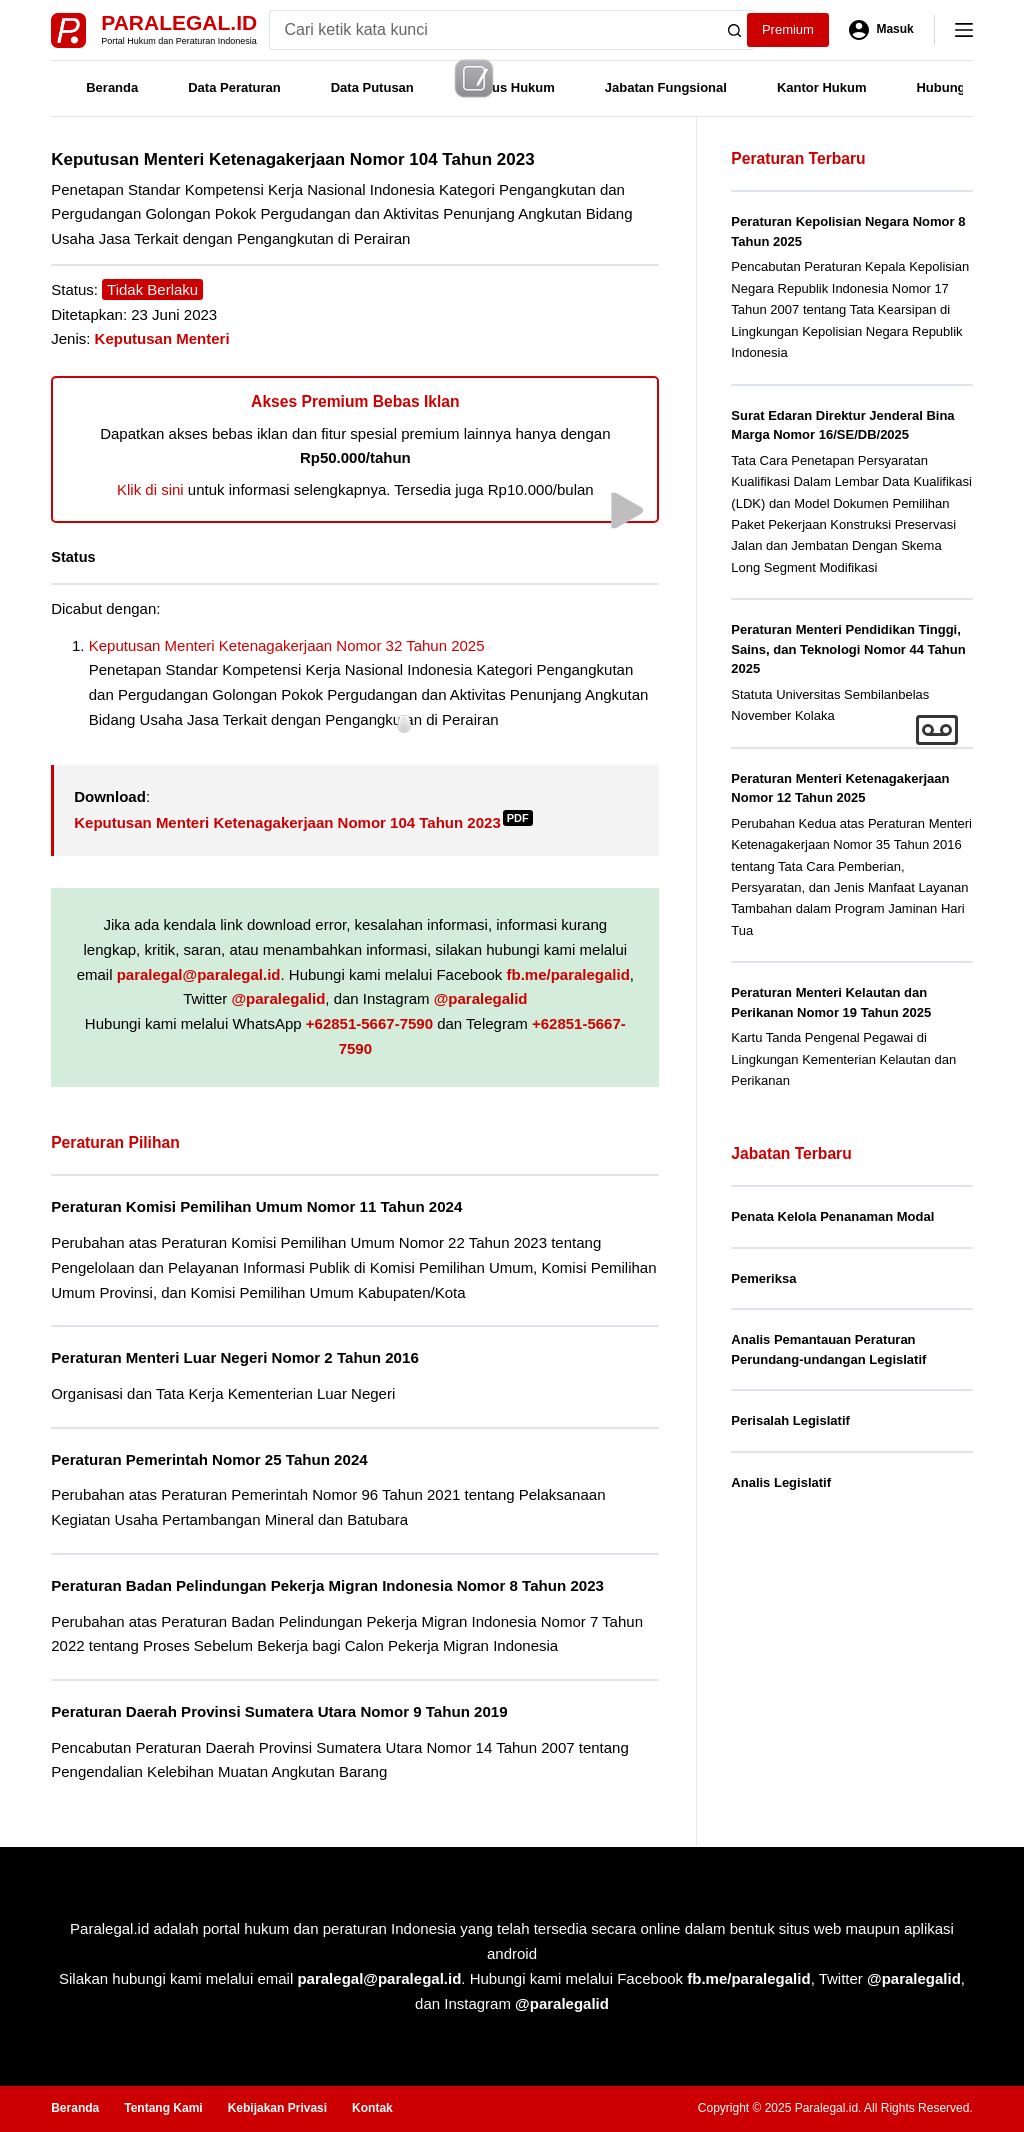 The height and width of the screenshot is (2132, 1024). Describe the element at coordinates (625, 510) in the screenshot. I see `start media playback` at that location.